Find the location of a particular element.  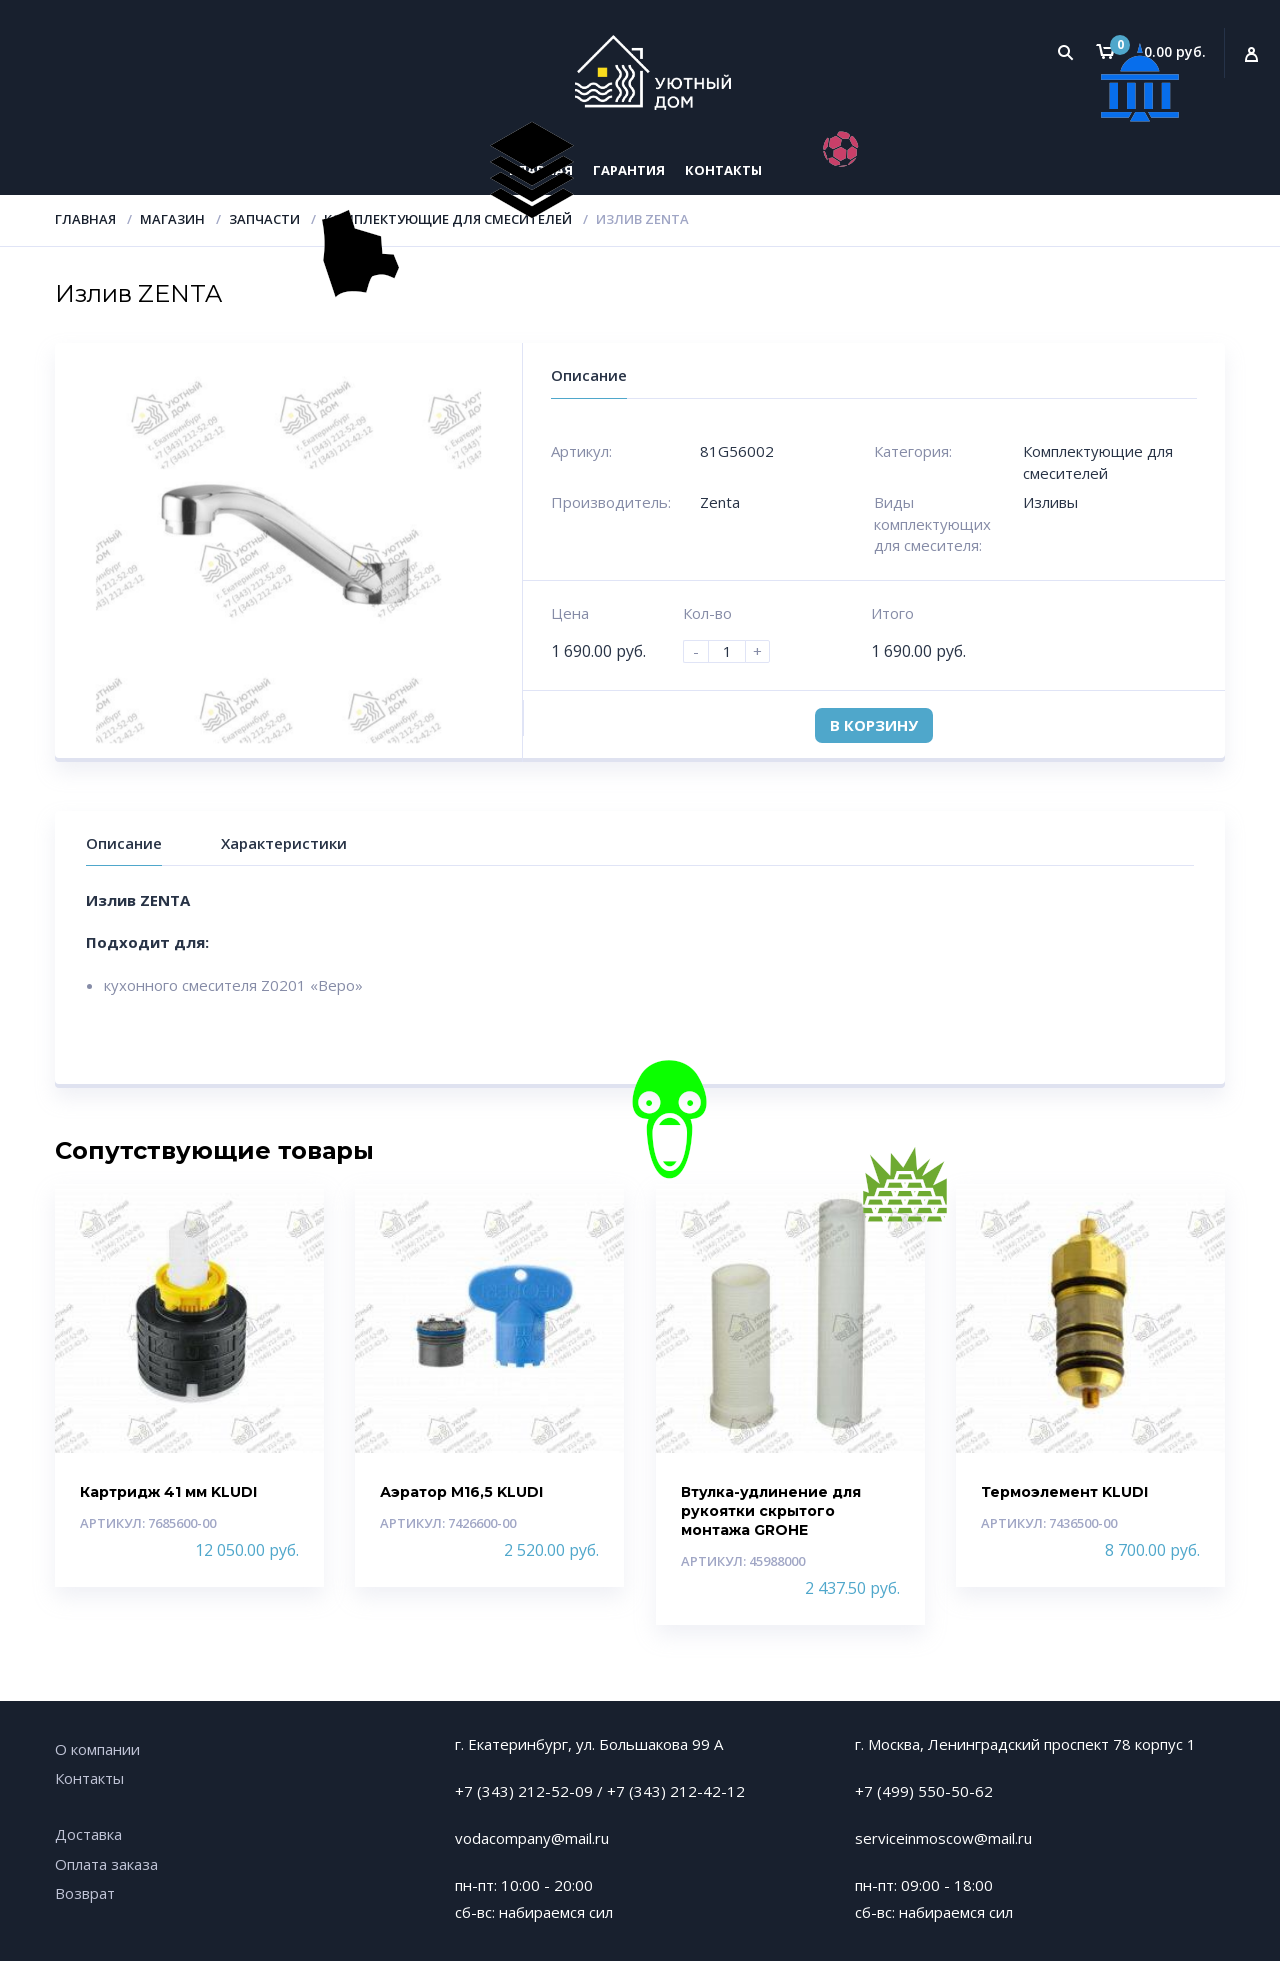

view layers or stacked elements is located at coordinates (532, 170).